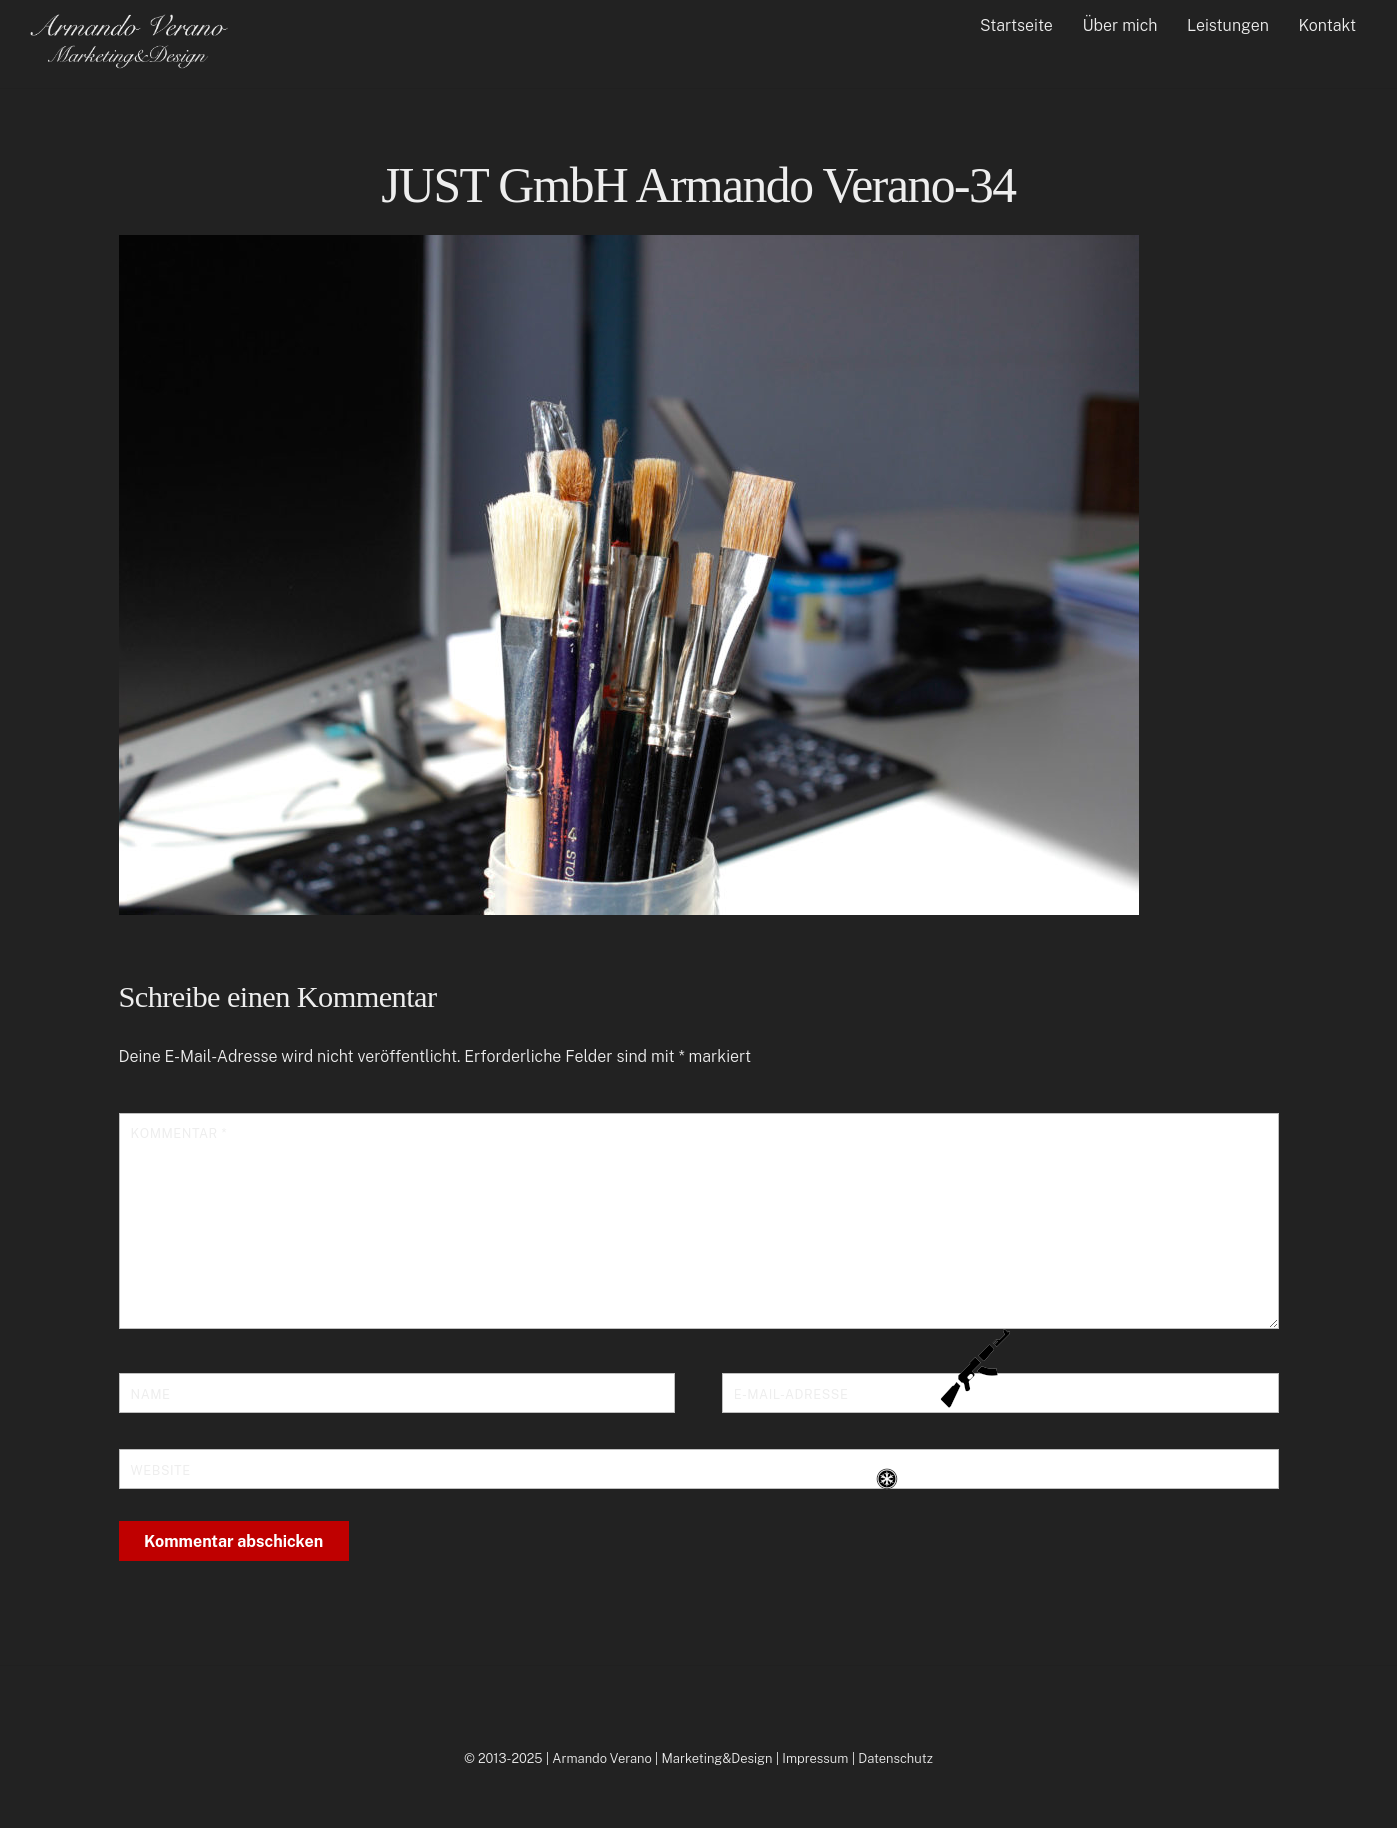 The image size is (1397, 1828). What do you see at coordinates (975, 1368) in the screenshot?
I see `weapon or firearm item in game inventory` at bounding box center [975, 1368].